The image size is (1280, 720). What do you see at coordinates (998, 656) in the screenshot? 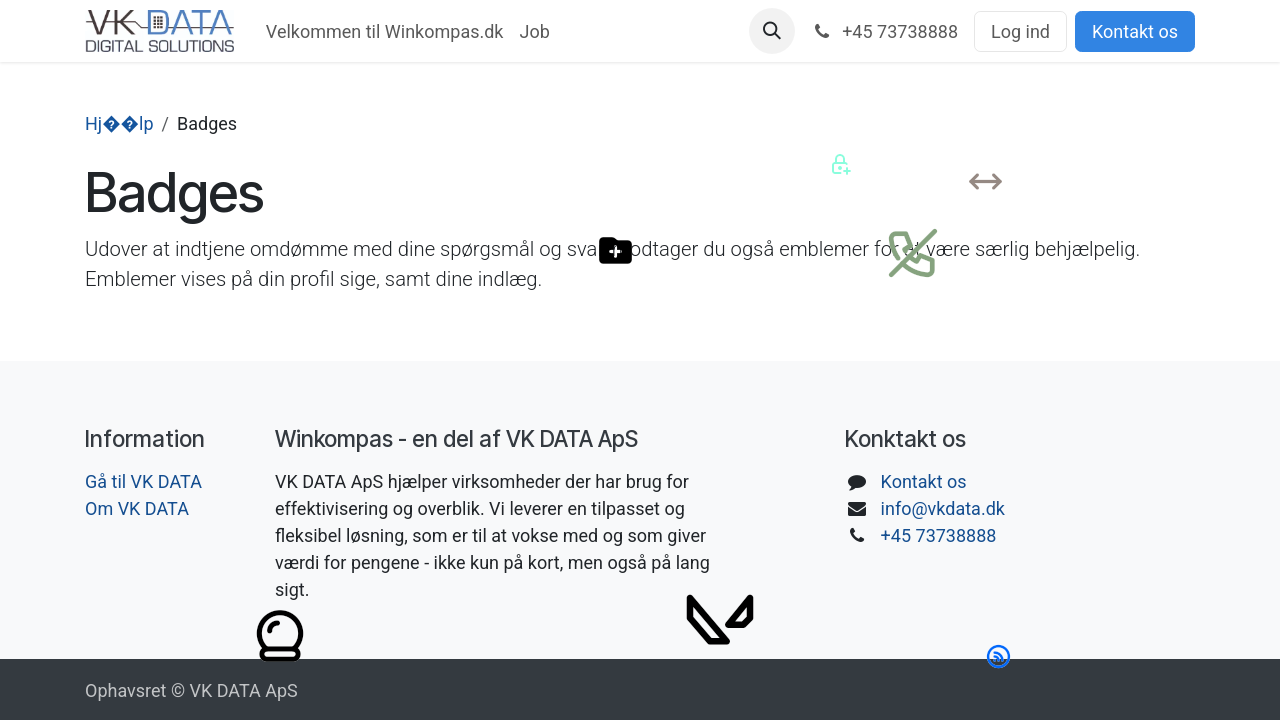
I see `locate your airtag device` at bounding box center [998, 656].